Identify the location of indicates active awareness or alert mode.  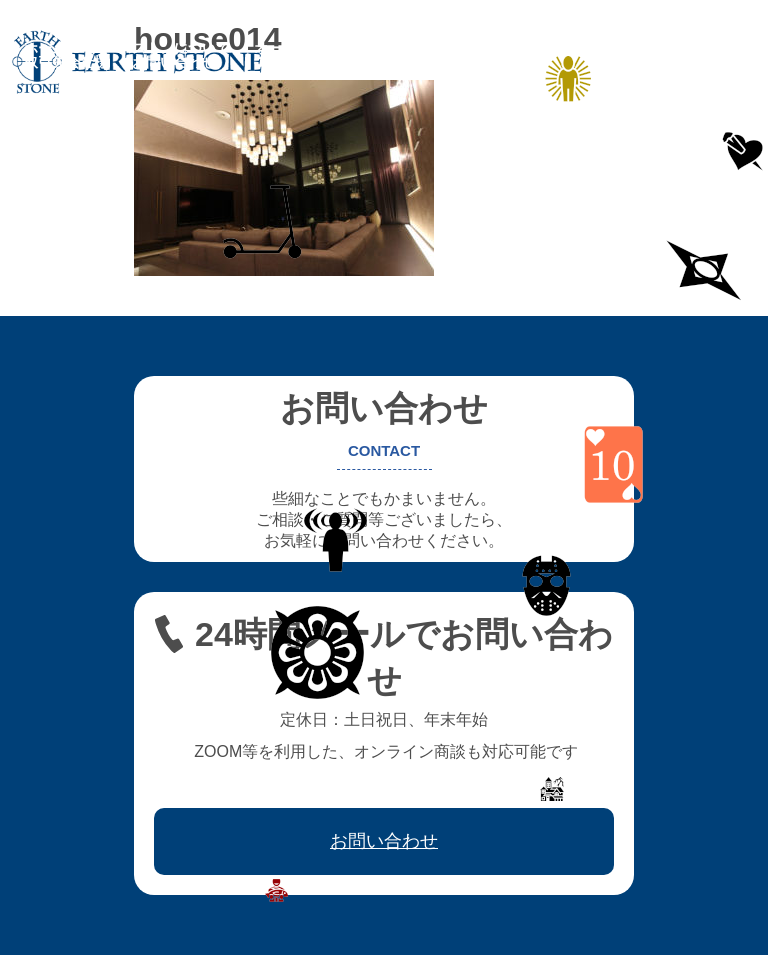
(335, 540).